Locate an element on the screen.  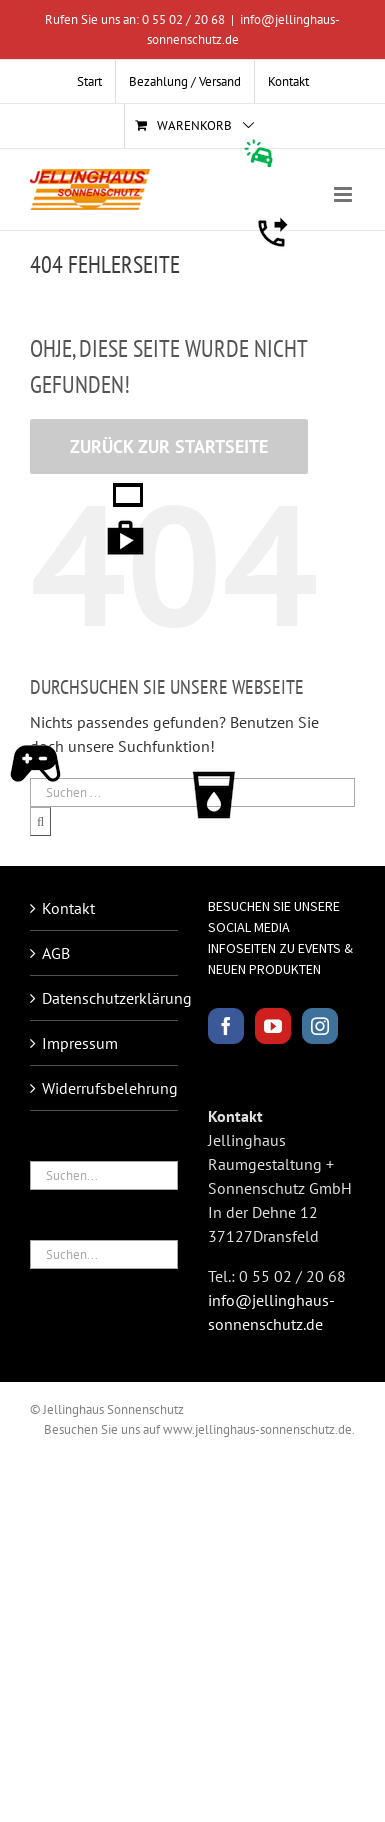
crop image to 5:4 aspect ratio is located at coordinates (128, 495).